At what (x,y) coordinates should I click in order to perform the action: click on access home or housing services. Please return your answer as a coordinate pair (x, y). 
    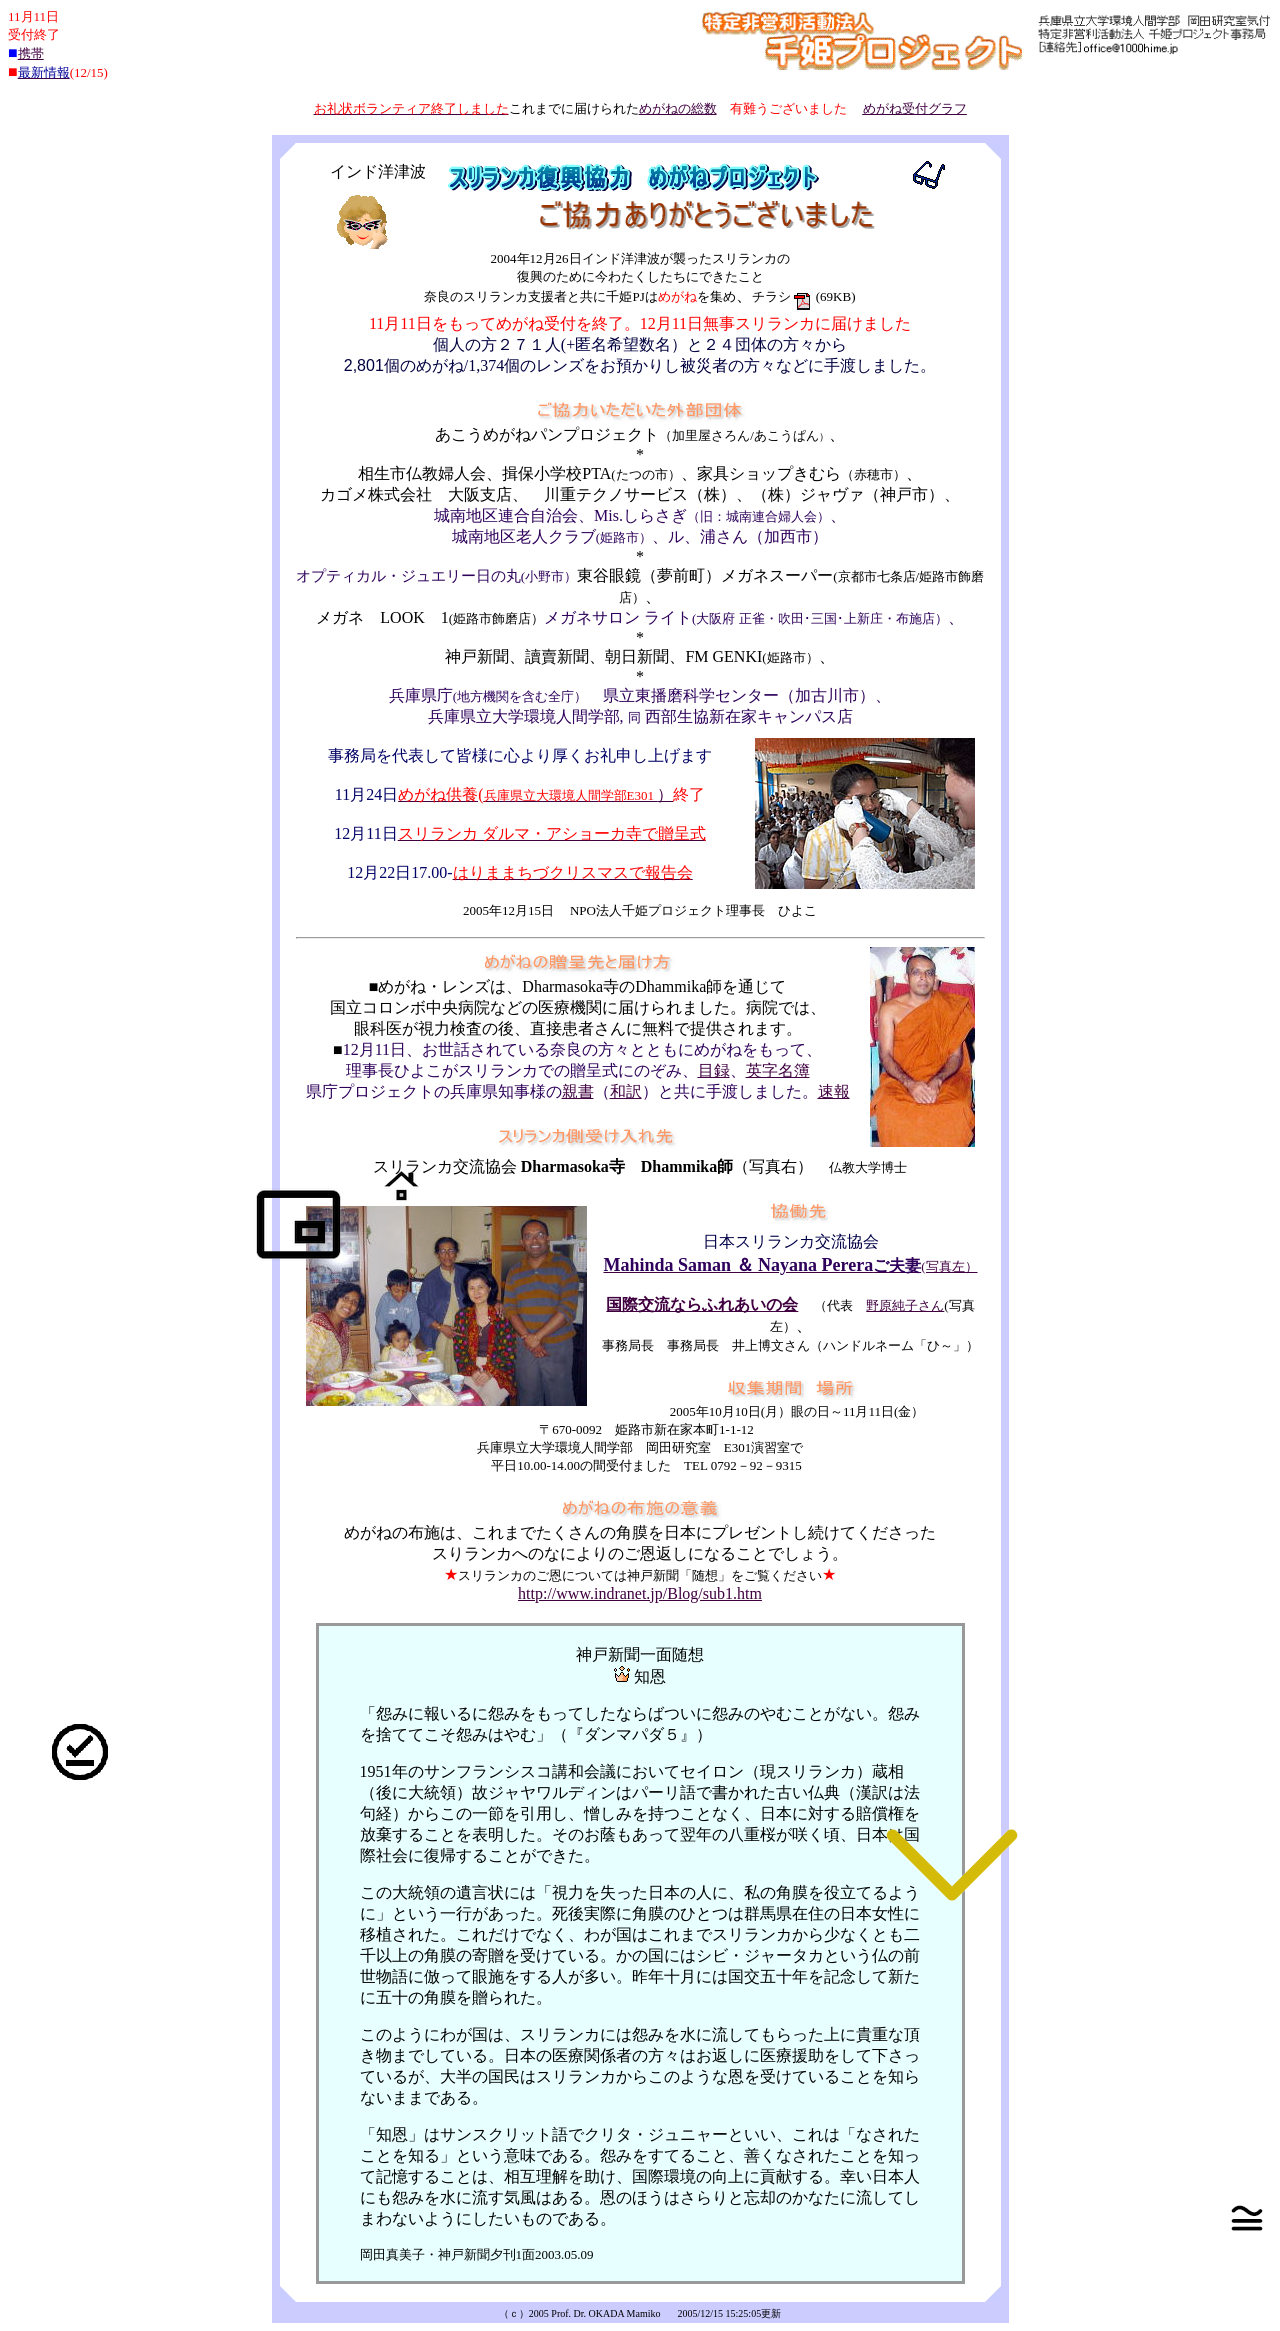
    Looking at the image, I should click on (401, 1186).